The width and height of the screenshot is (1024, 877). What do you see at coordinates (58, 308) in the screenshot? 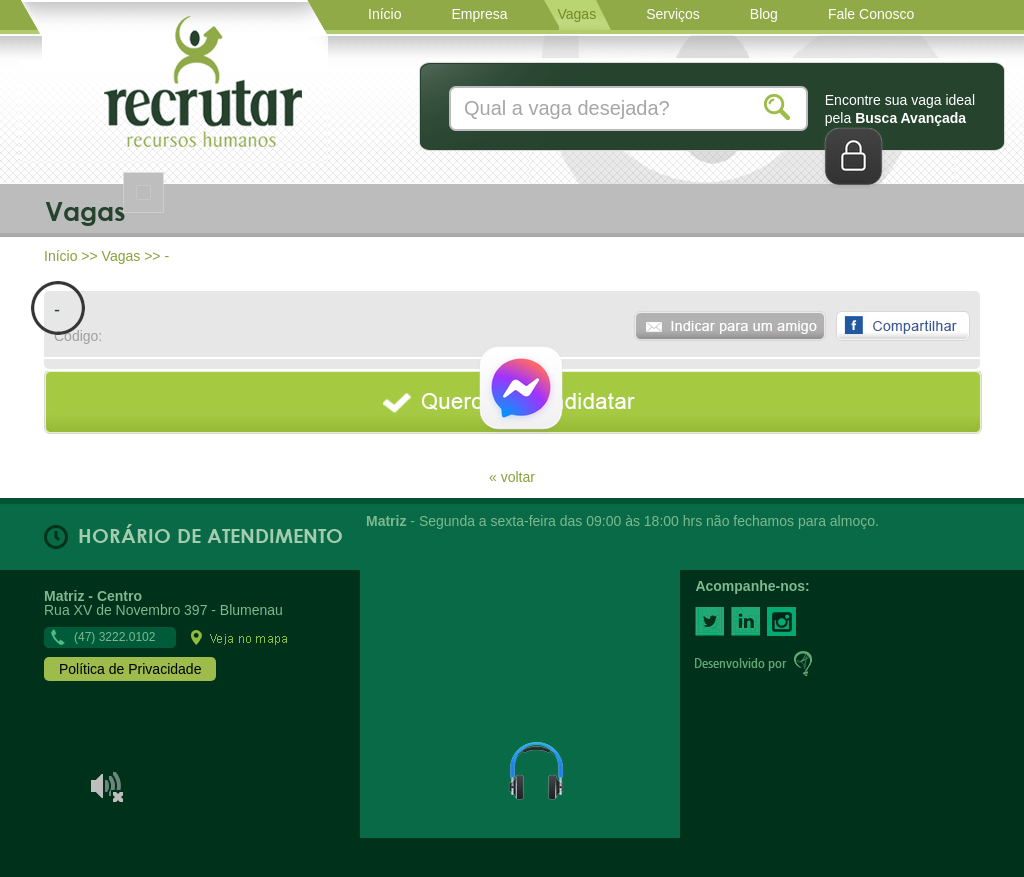
I see `indicates fullwidth input mode is active` at bounding box center [58, 308].